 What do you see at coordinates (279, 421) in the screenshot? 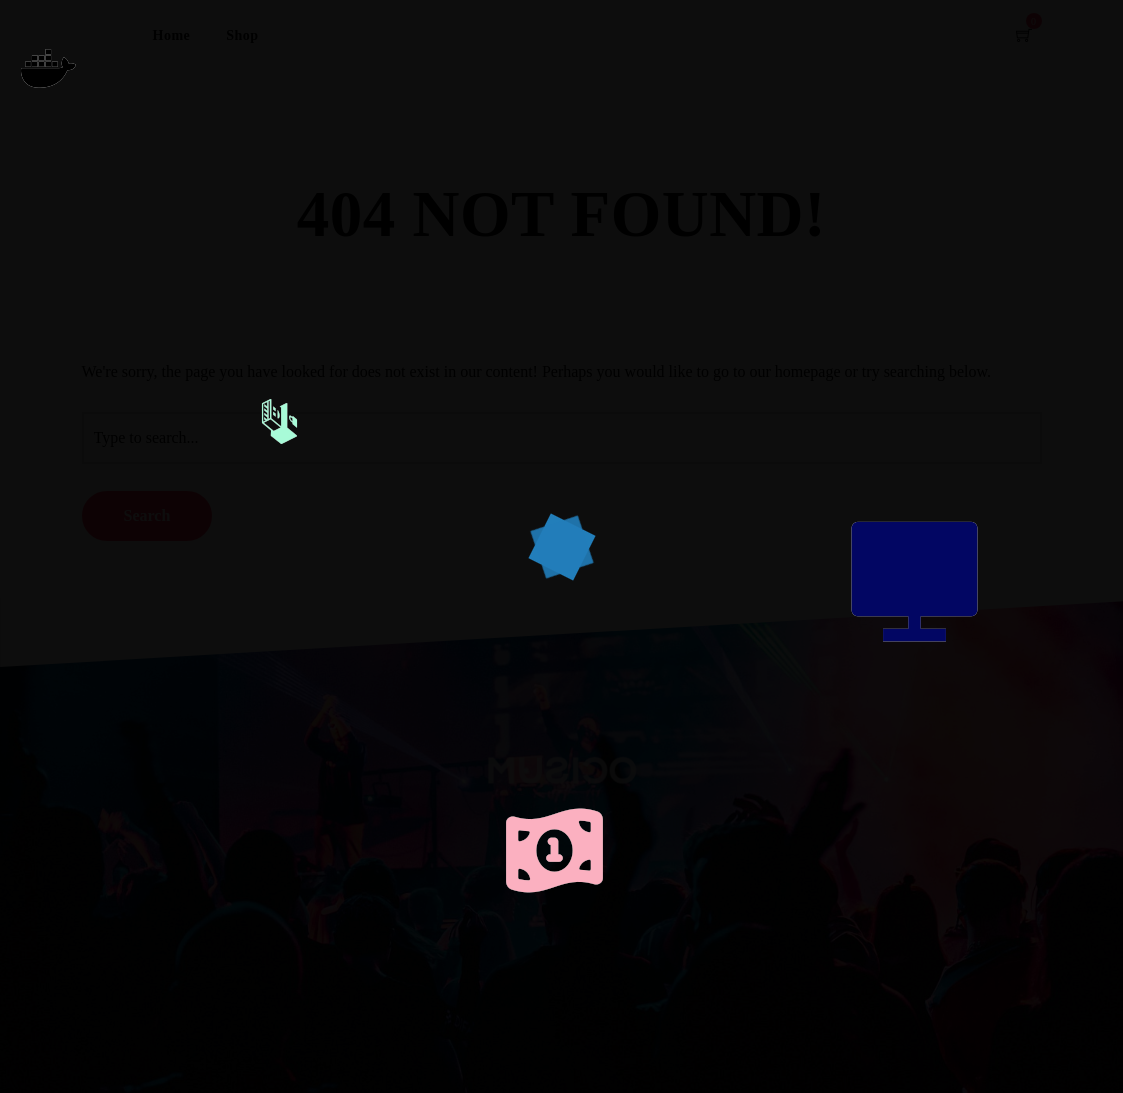
I see `tails operating system logo` at bounding box center [279, 421].